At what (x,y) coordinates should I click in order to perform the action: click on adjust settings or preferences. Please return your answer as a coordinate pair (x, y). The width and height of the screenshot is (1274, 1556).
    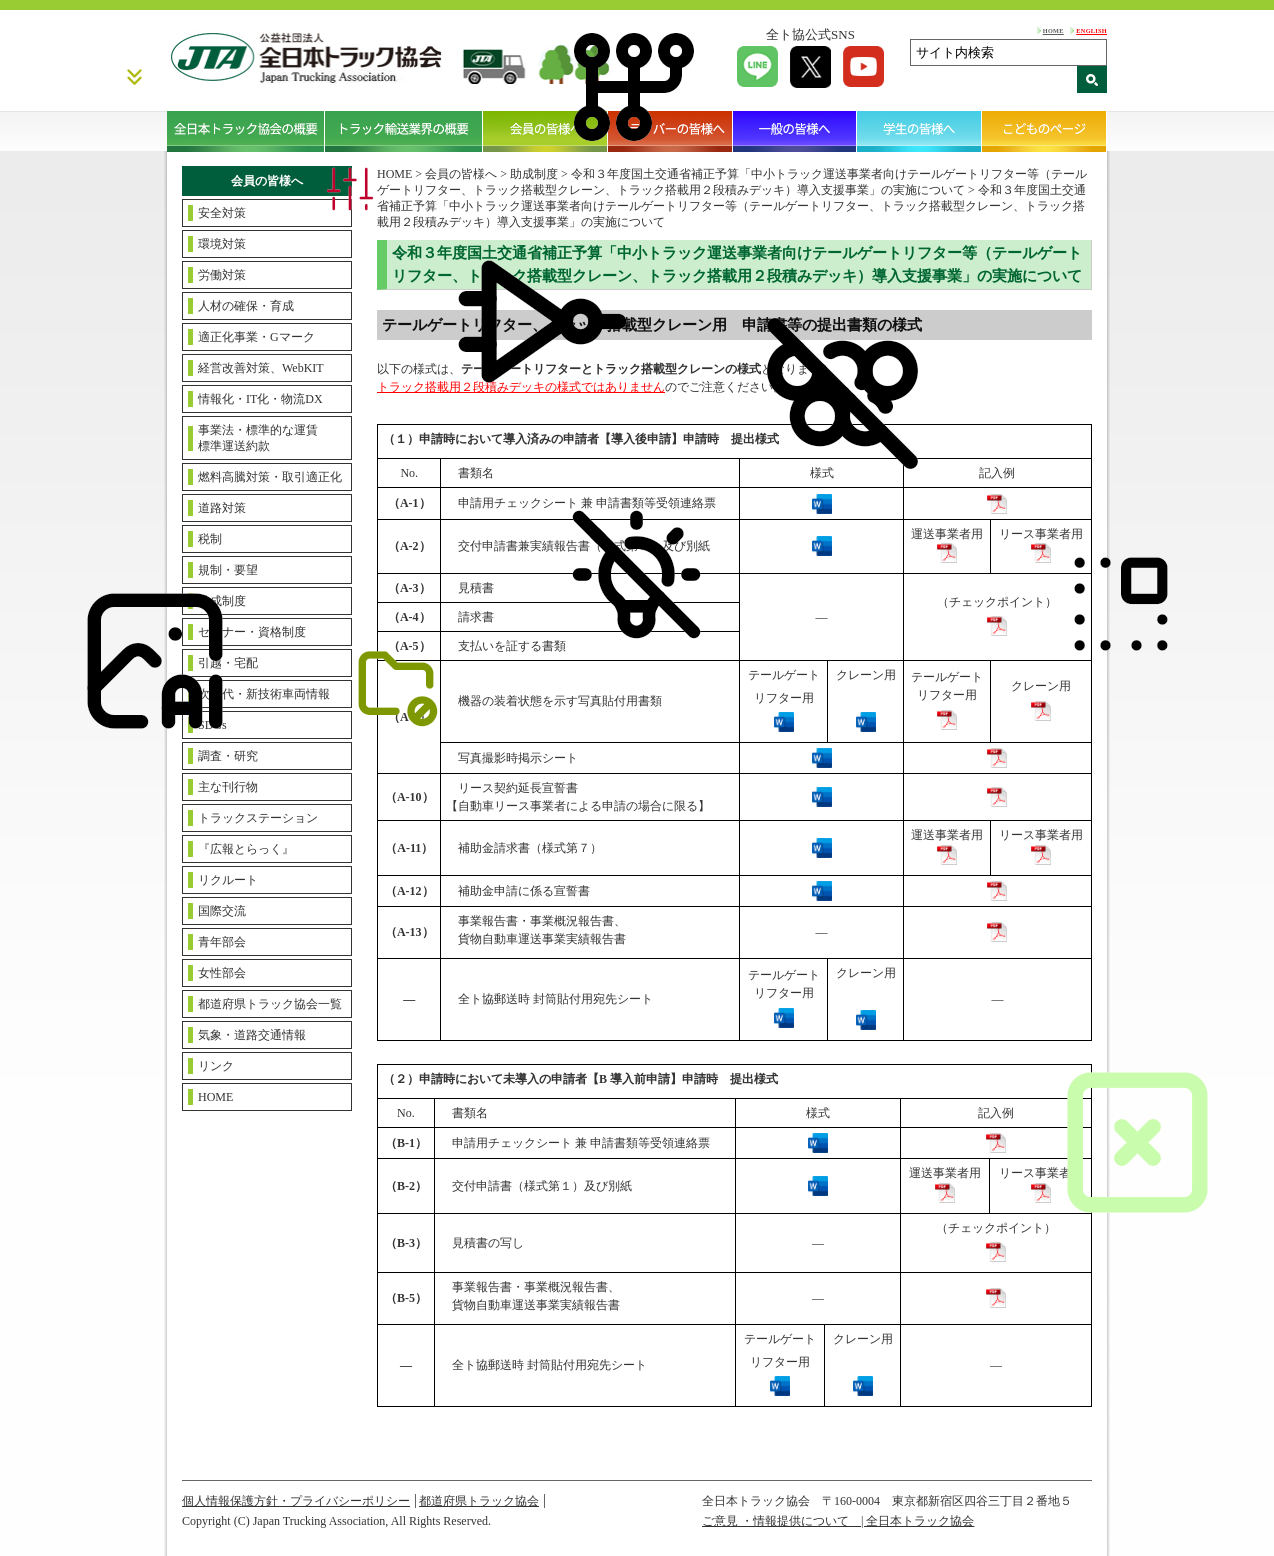
    Looking at the image, I should click on (350, 189).